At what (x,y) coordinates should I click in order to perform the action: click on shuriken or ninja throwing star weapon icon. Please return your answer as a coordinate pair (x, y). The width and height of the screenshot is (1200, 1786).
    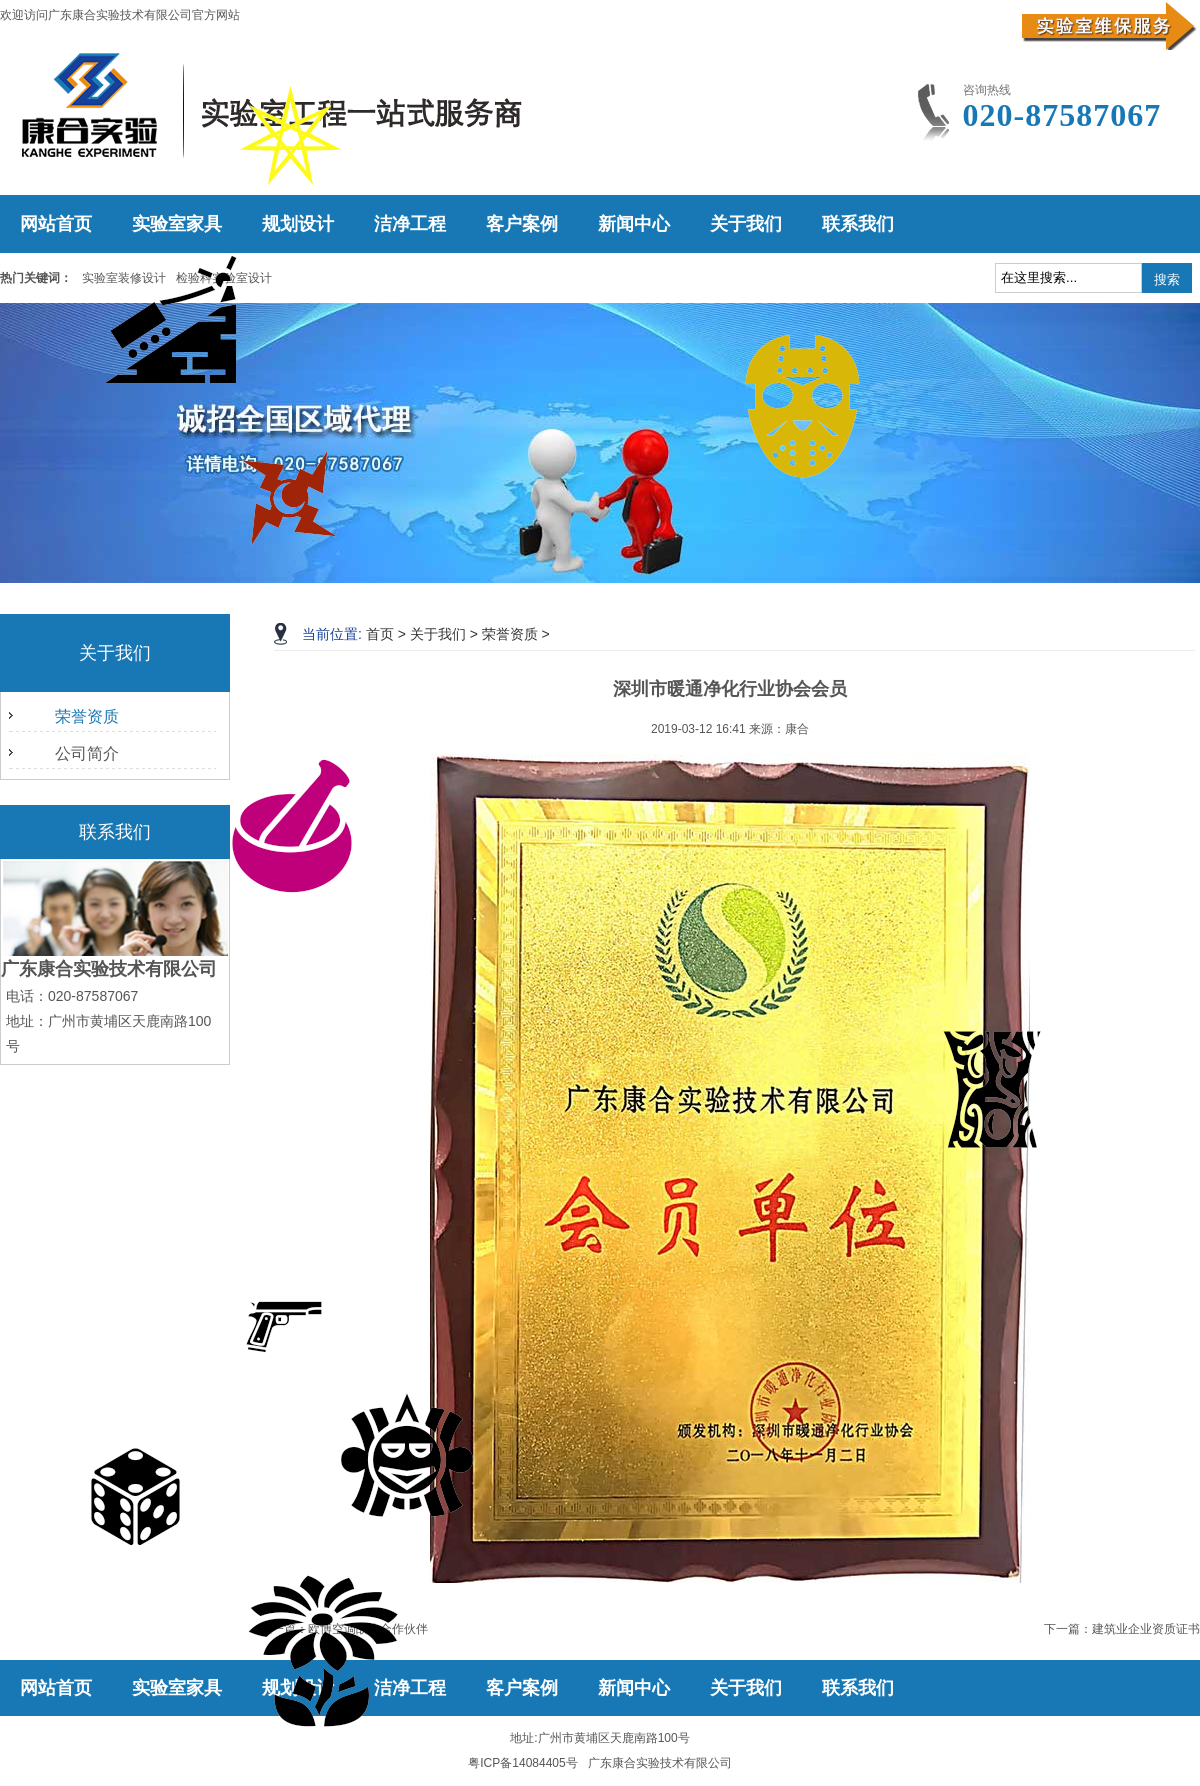
    Looking at the image, I should click on (289, 498).